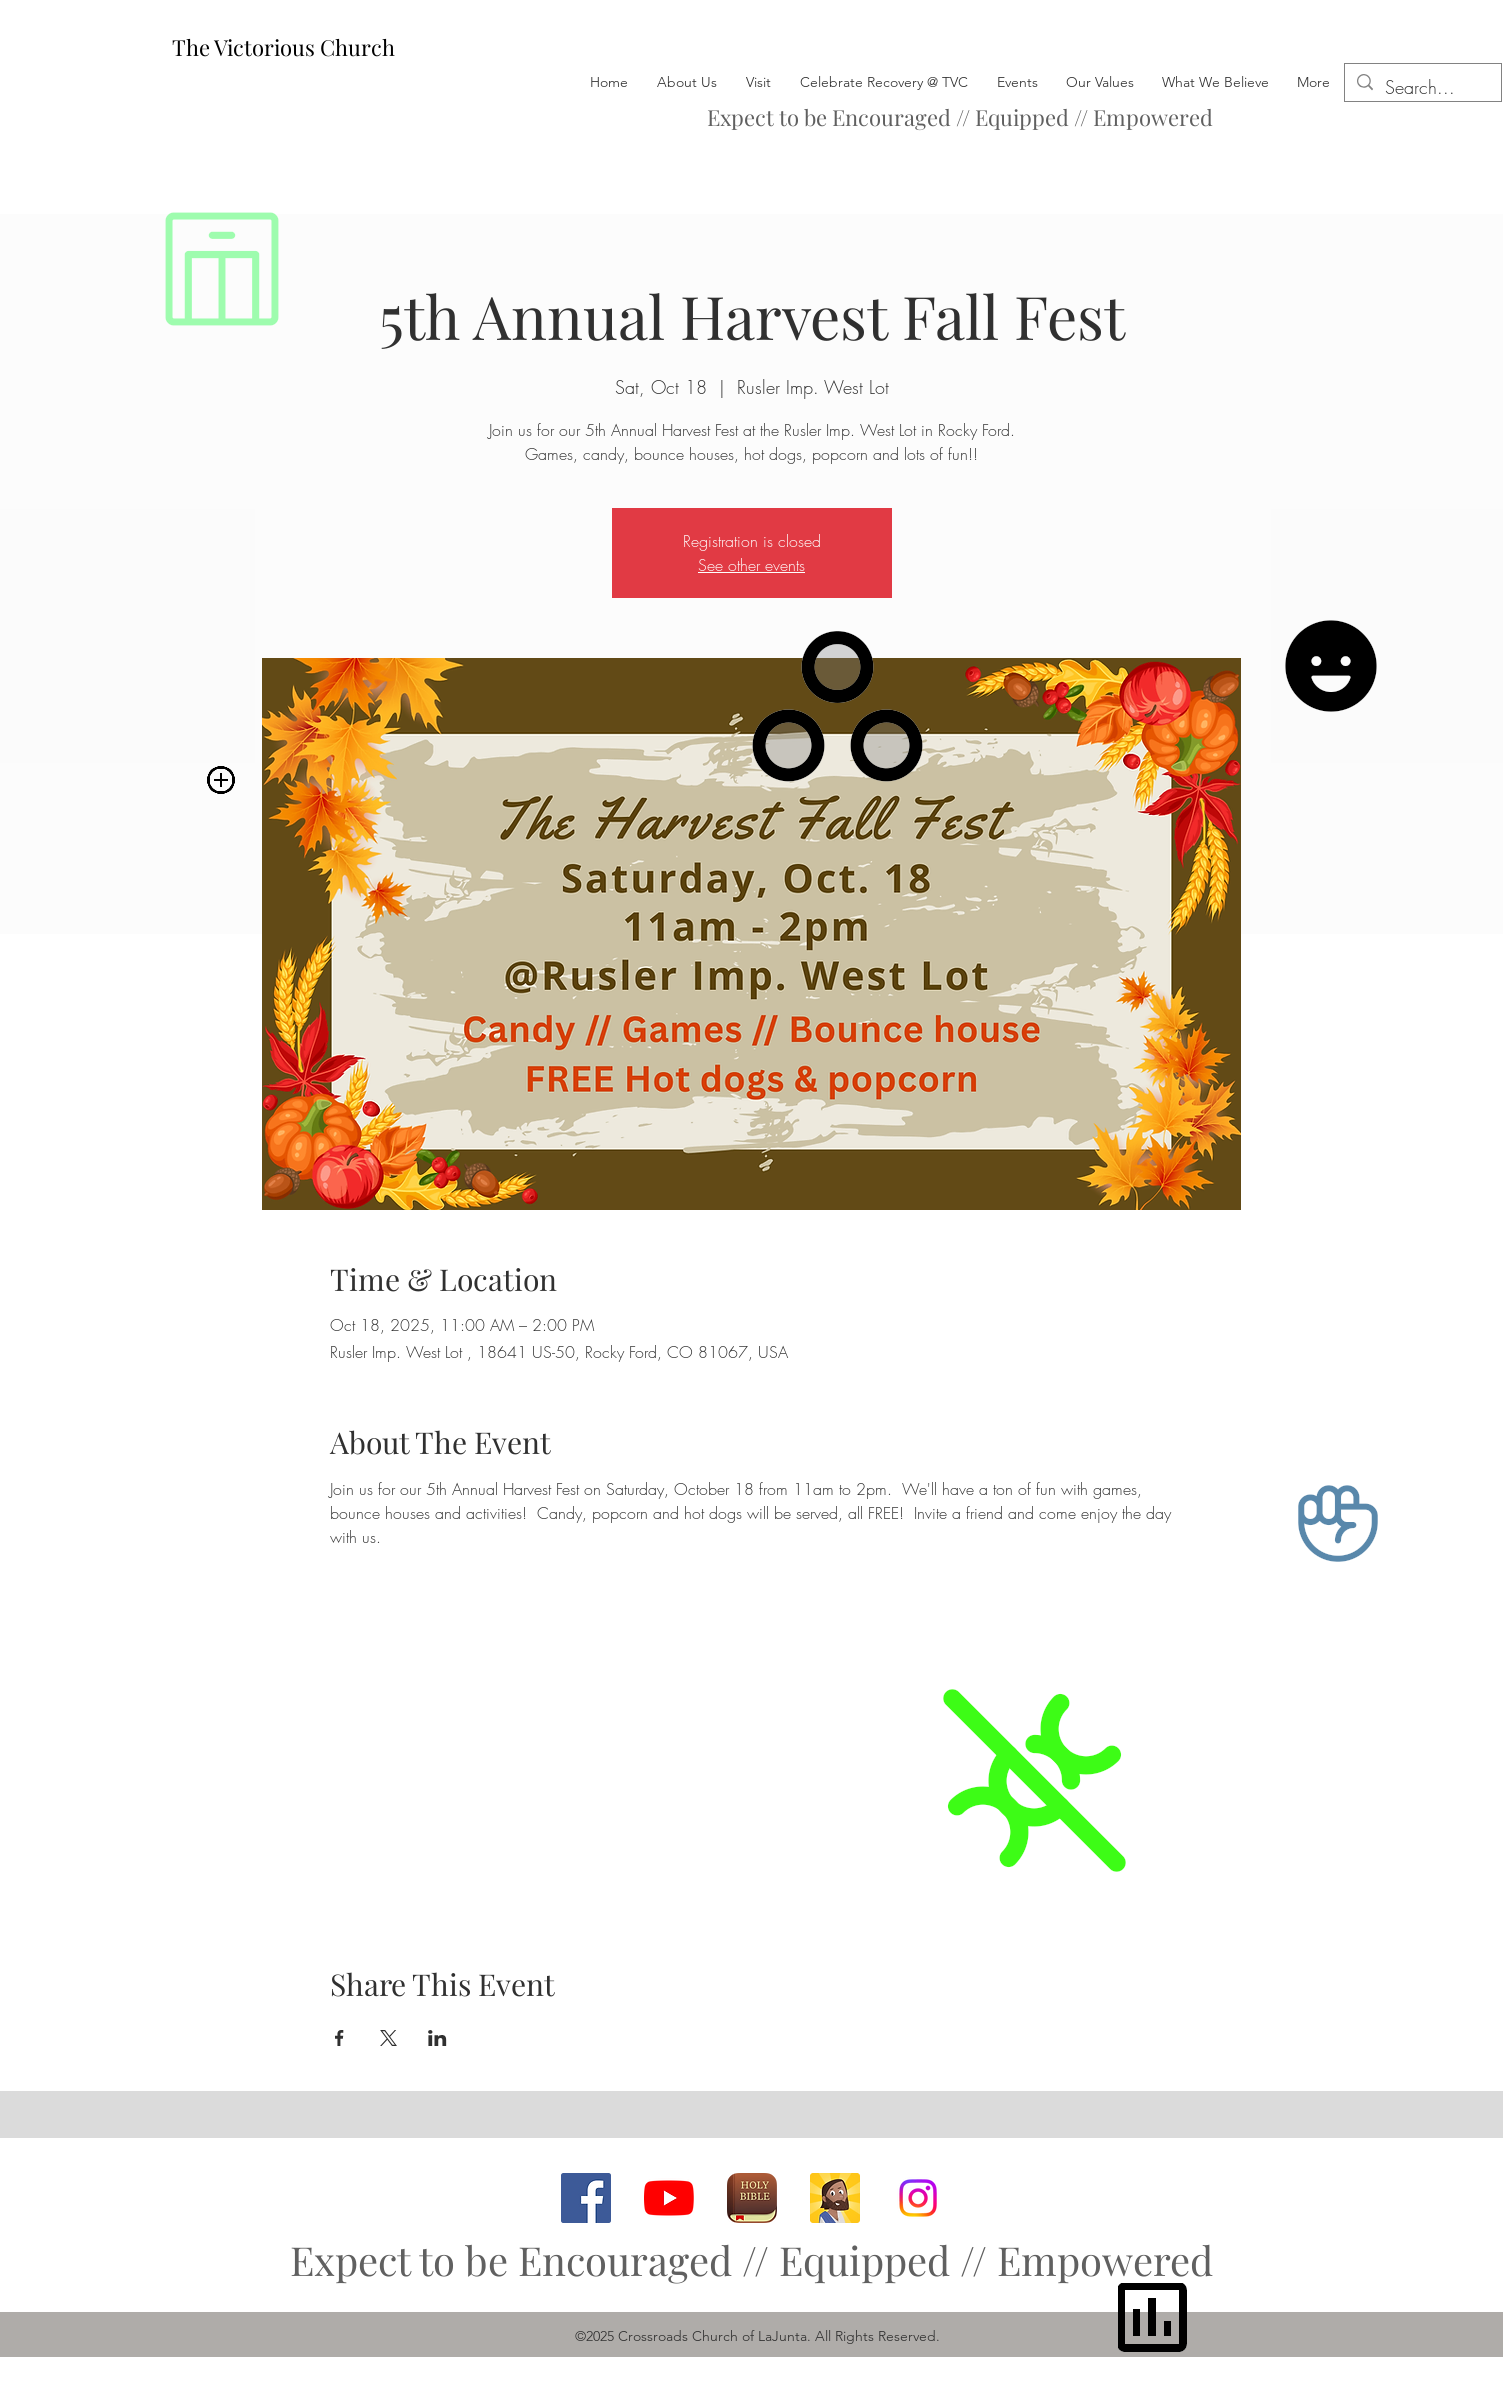  Describe the element at coordinates (221, 780) in the screenshot. I see `add a new item or entry` at that location.